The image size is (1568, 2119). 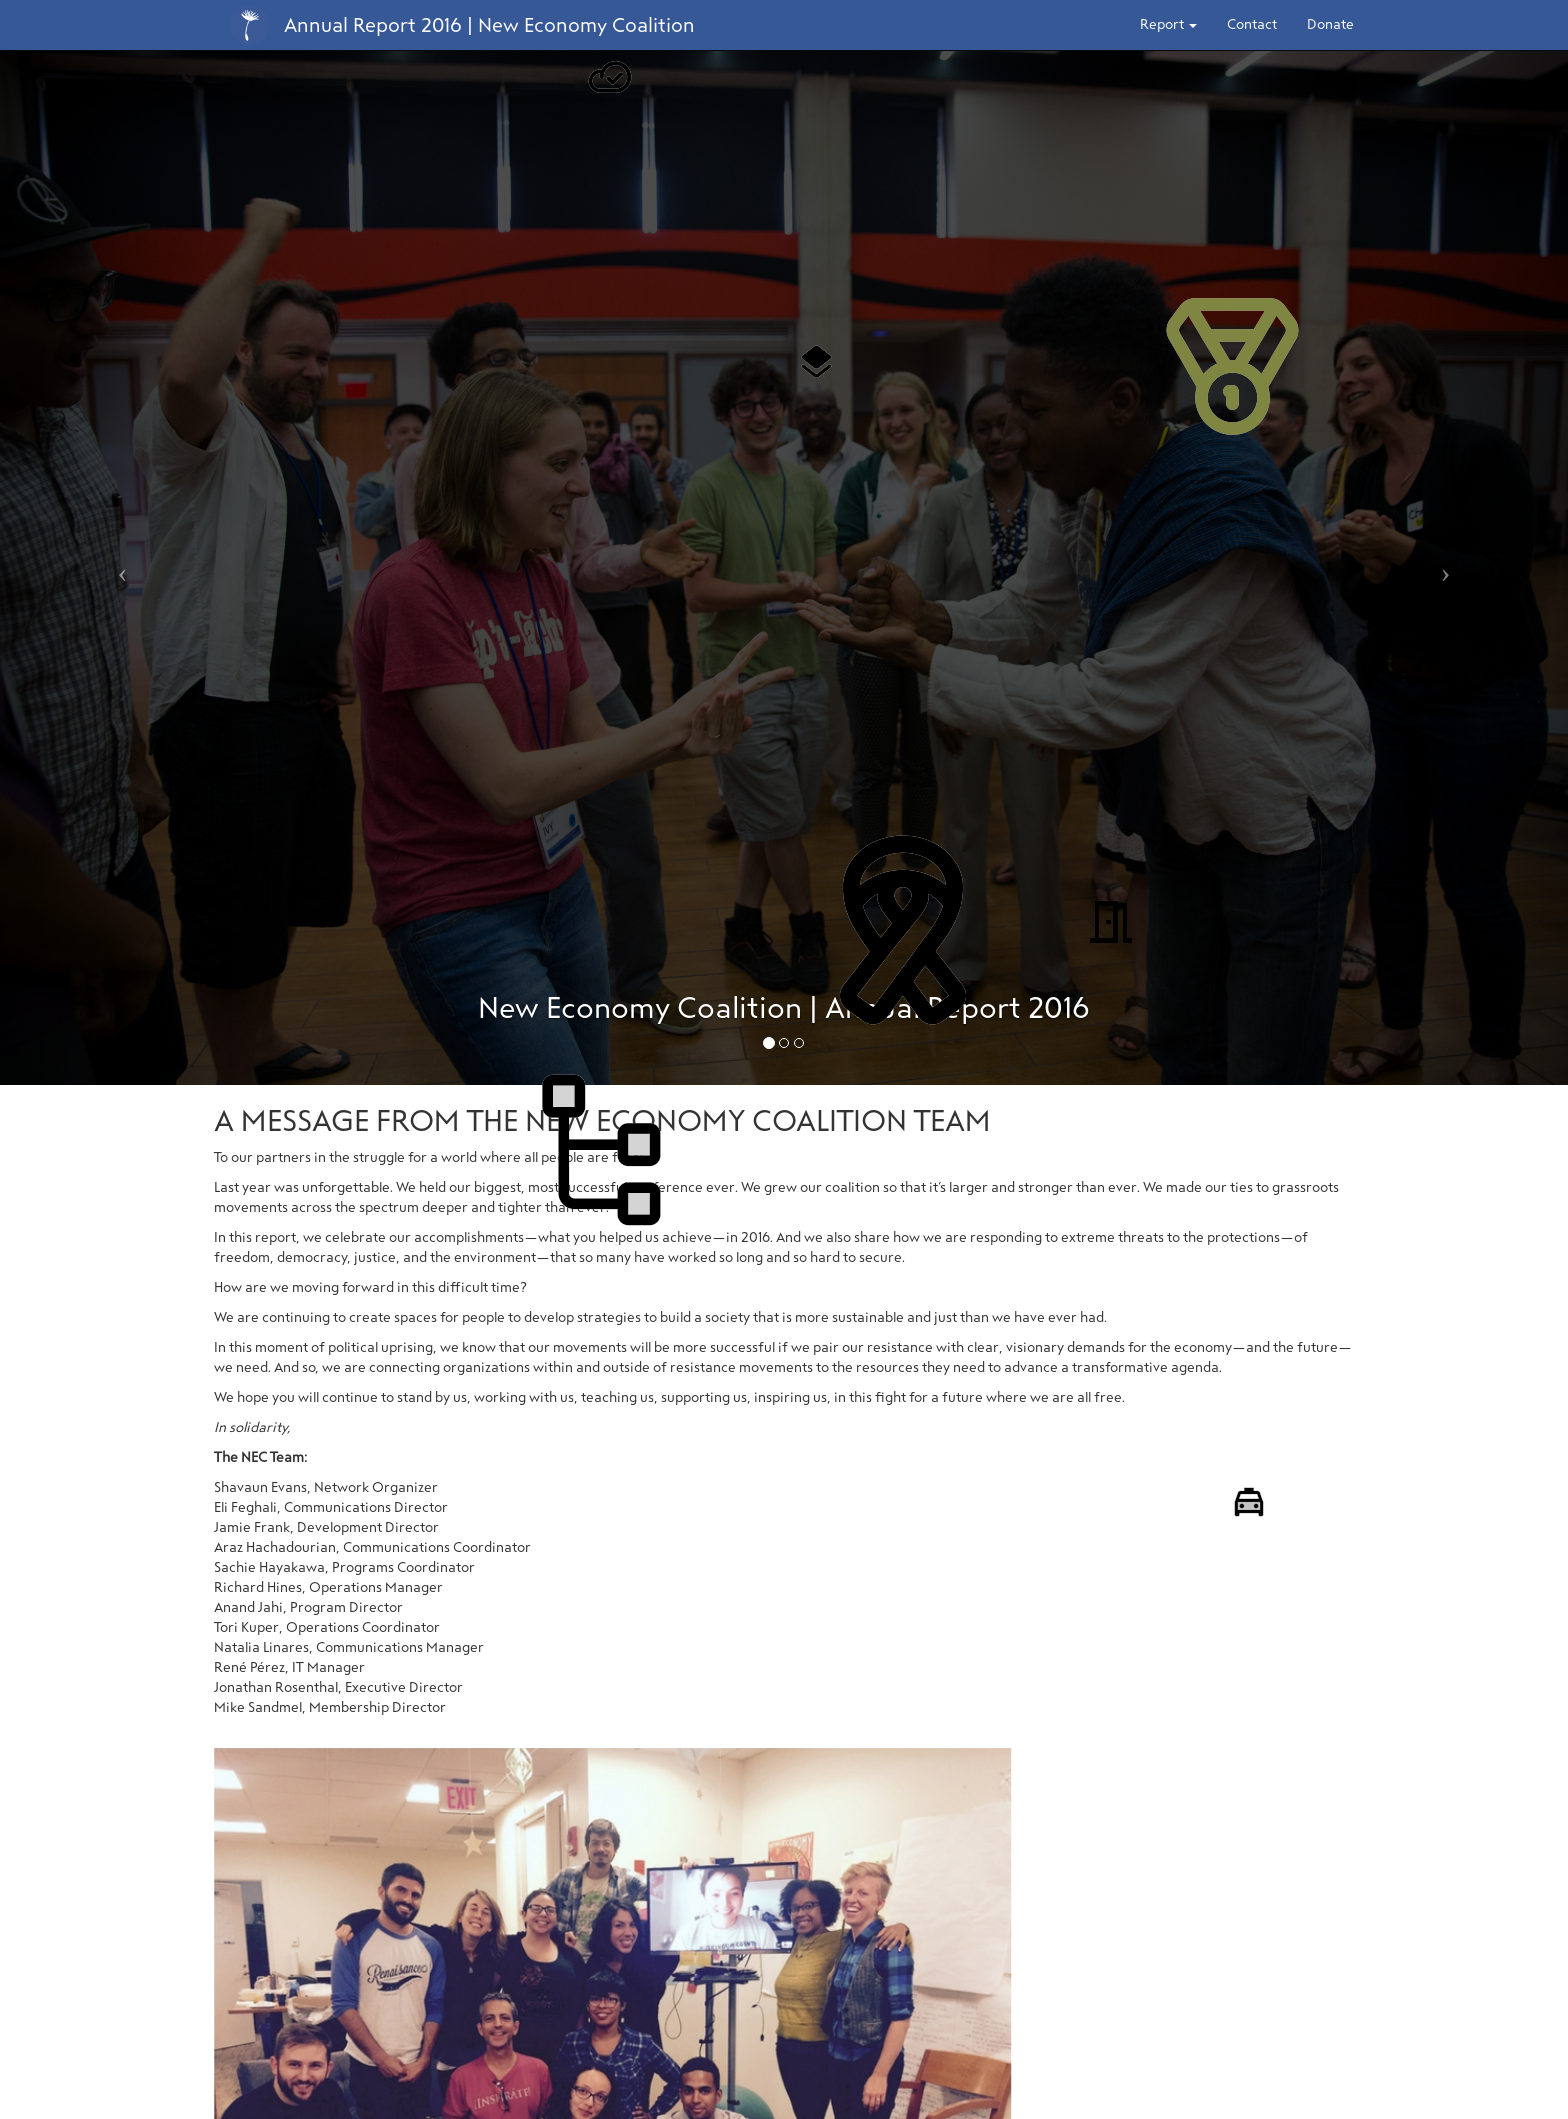 I want to click on access meeting room booking, so click(x=1111, y=922).